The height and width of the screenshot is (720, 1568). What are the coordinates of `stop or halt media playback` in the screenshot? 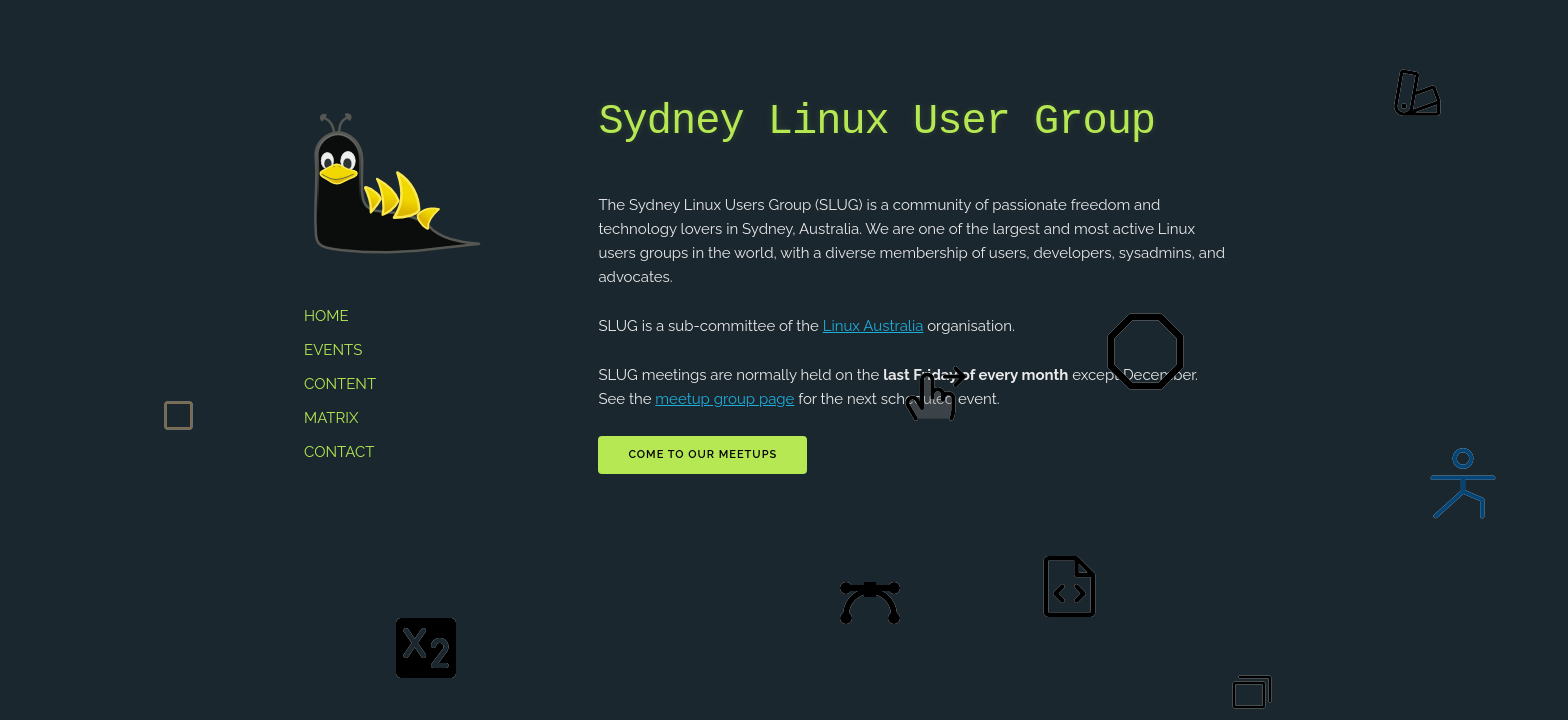 It's located at (178, 415).